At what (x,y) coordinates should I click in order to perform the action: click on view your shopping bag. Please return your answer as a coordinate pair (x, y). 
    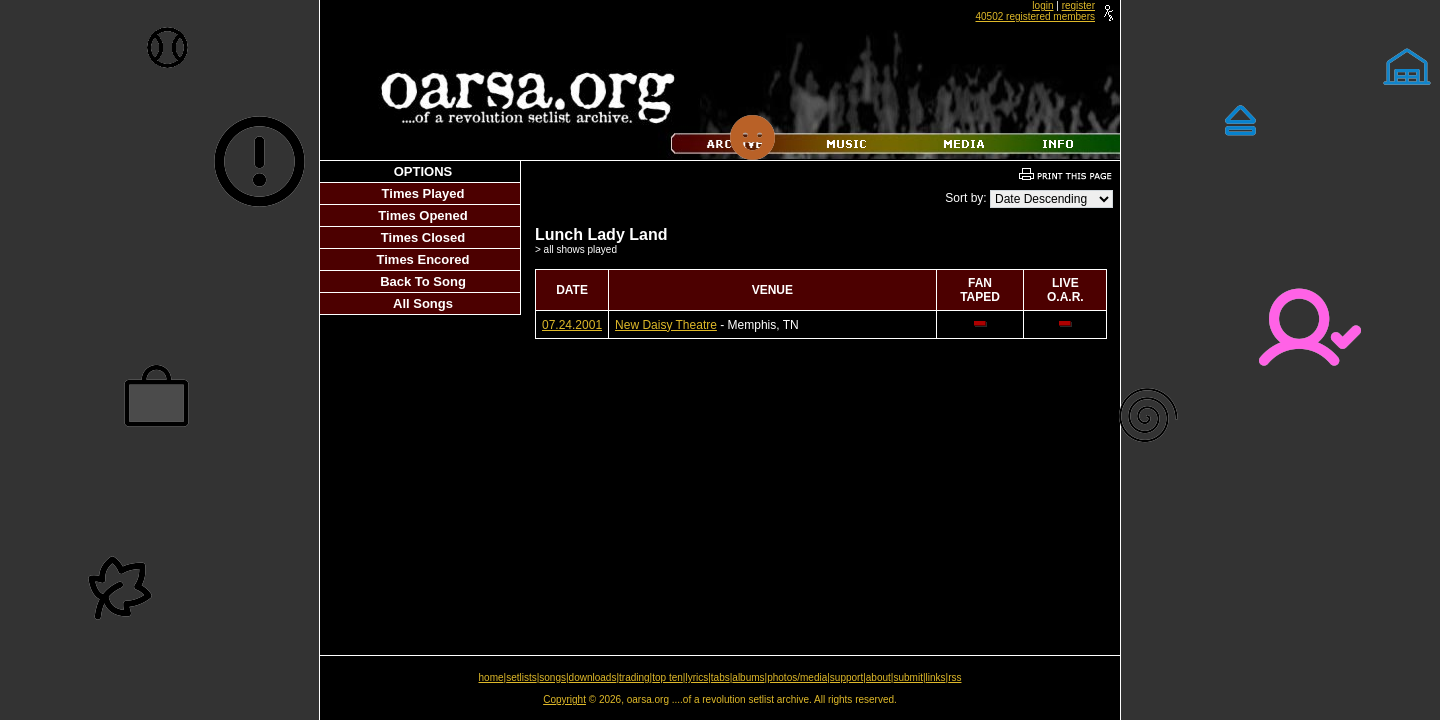
    Looking at the image, I should click on (156, 399).